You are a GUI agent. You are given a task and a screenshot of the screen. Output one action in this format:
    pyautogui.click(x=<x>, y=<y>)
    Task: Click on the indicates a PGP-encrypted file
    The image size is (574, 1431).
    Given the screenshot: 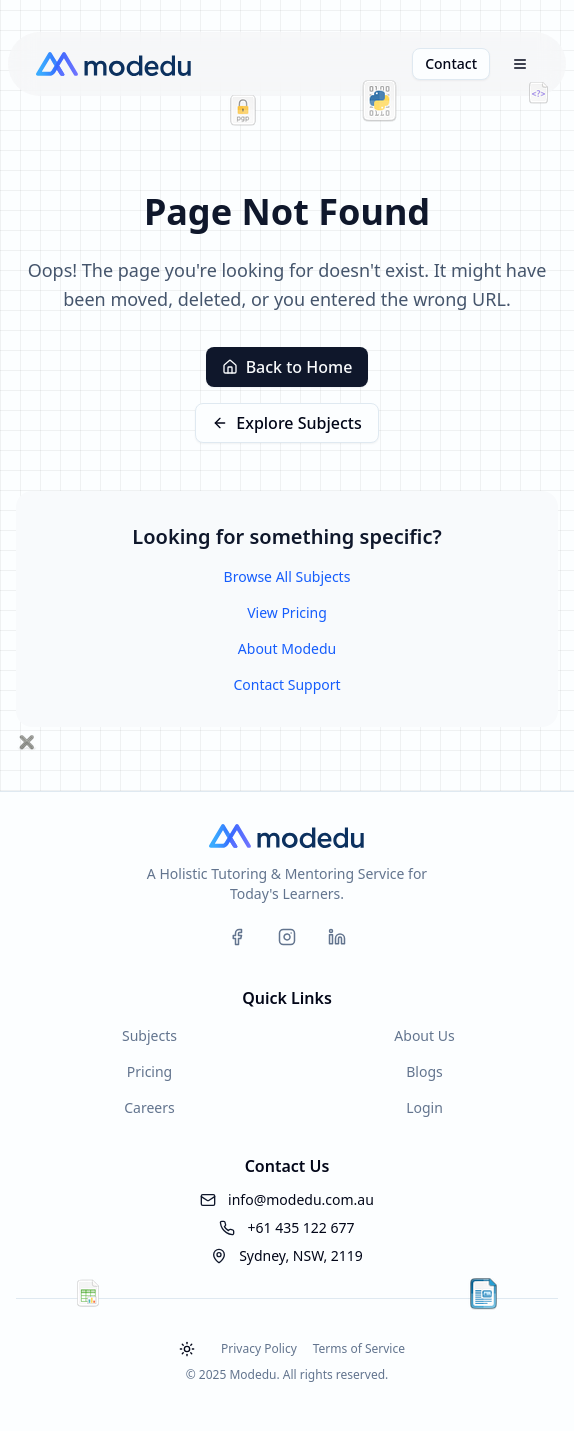 What is the action you would take?
    pyautogui.click(x=243, y=110)
    